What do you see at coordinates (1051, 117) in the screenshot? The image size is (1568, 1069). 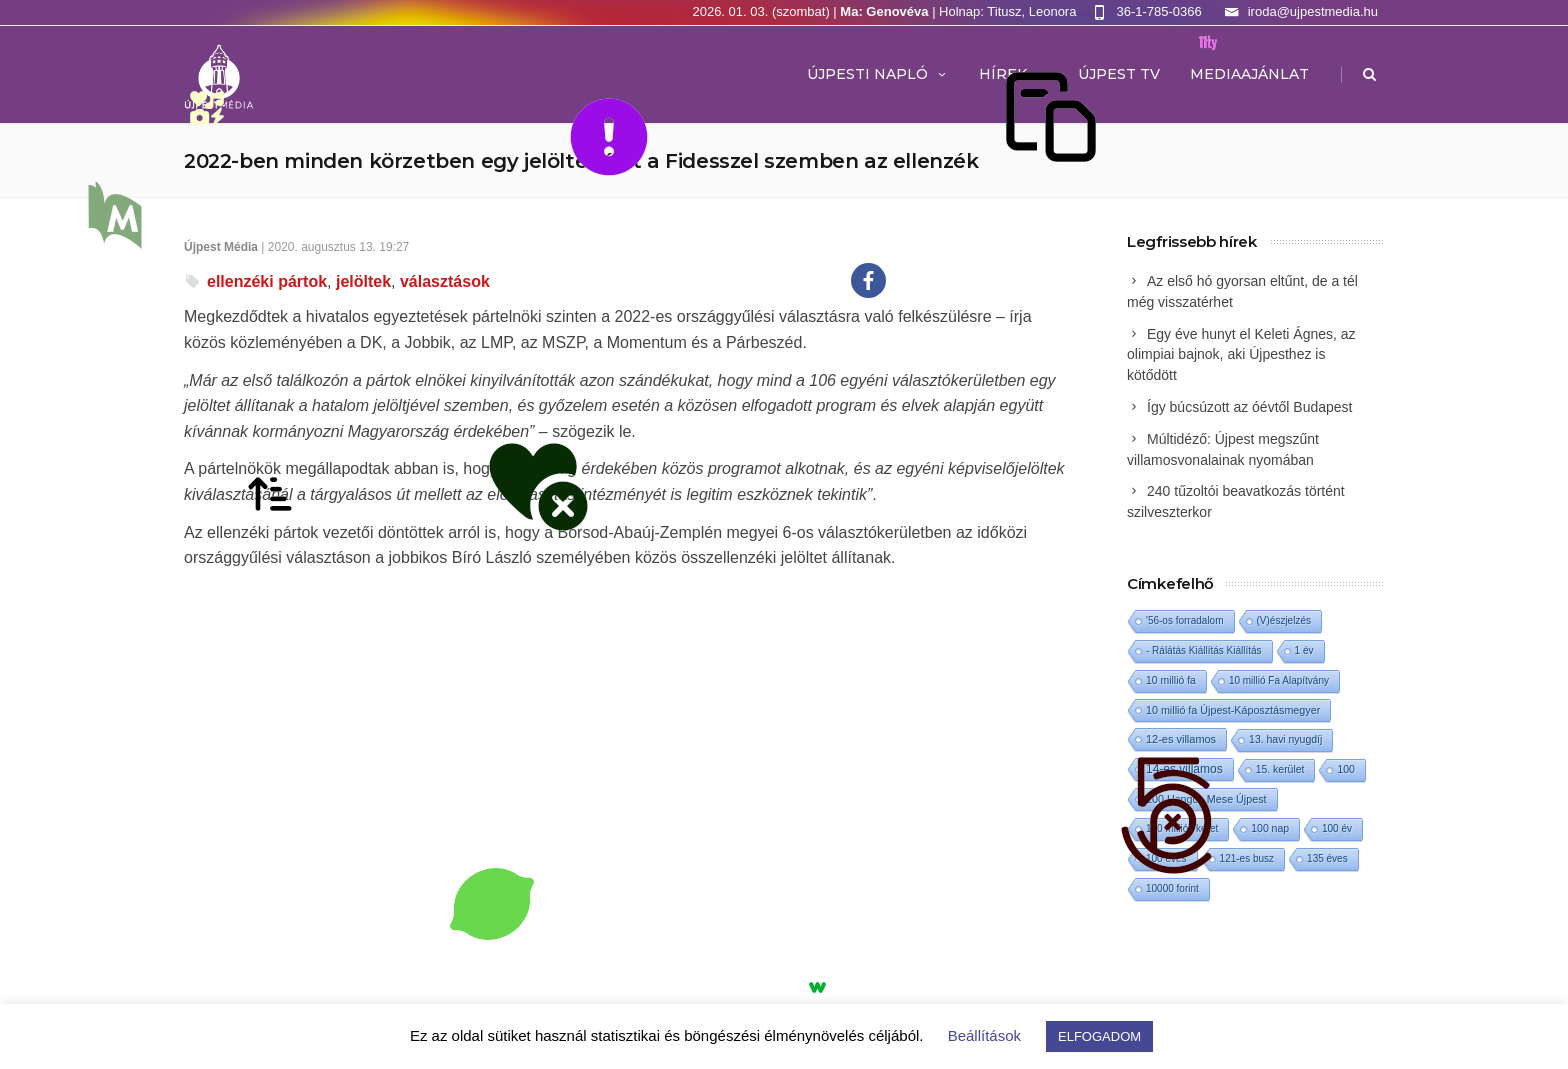 I see `paste copied content from clipboard` at bounding box center [1051, 117].